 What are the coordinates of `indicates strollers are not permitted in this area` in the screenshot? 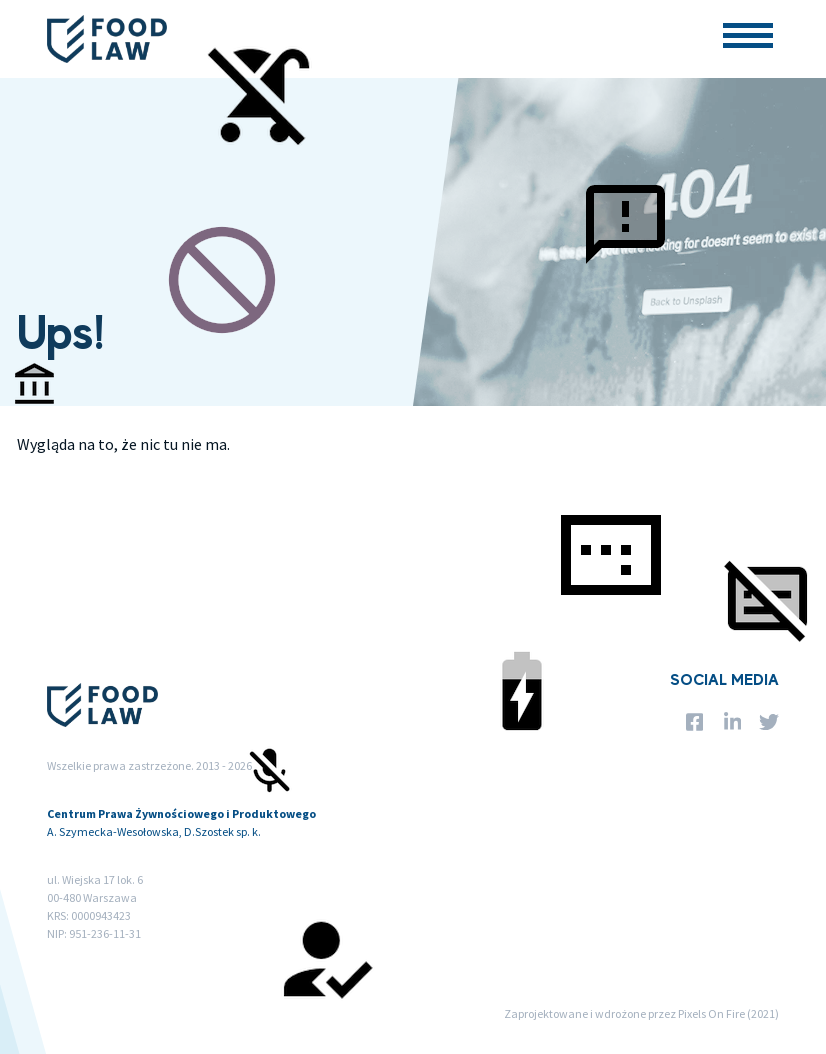 It's located at (260, 93).